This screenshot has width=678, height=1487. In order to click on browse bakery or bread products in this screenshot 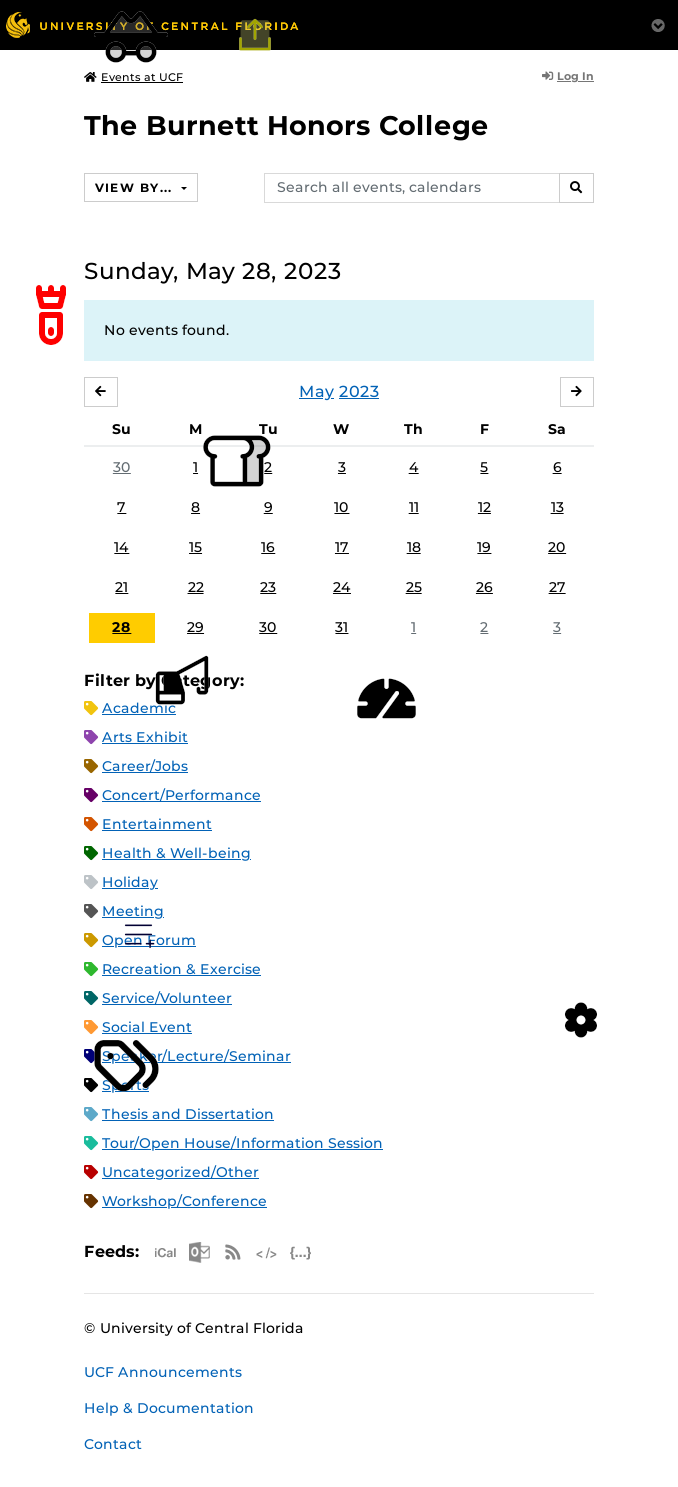, I will do `click(238, 461)`.